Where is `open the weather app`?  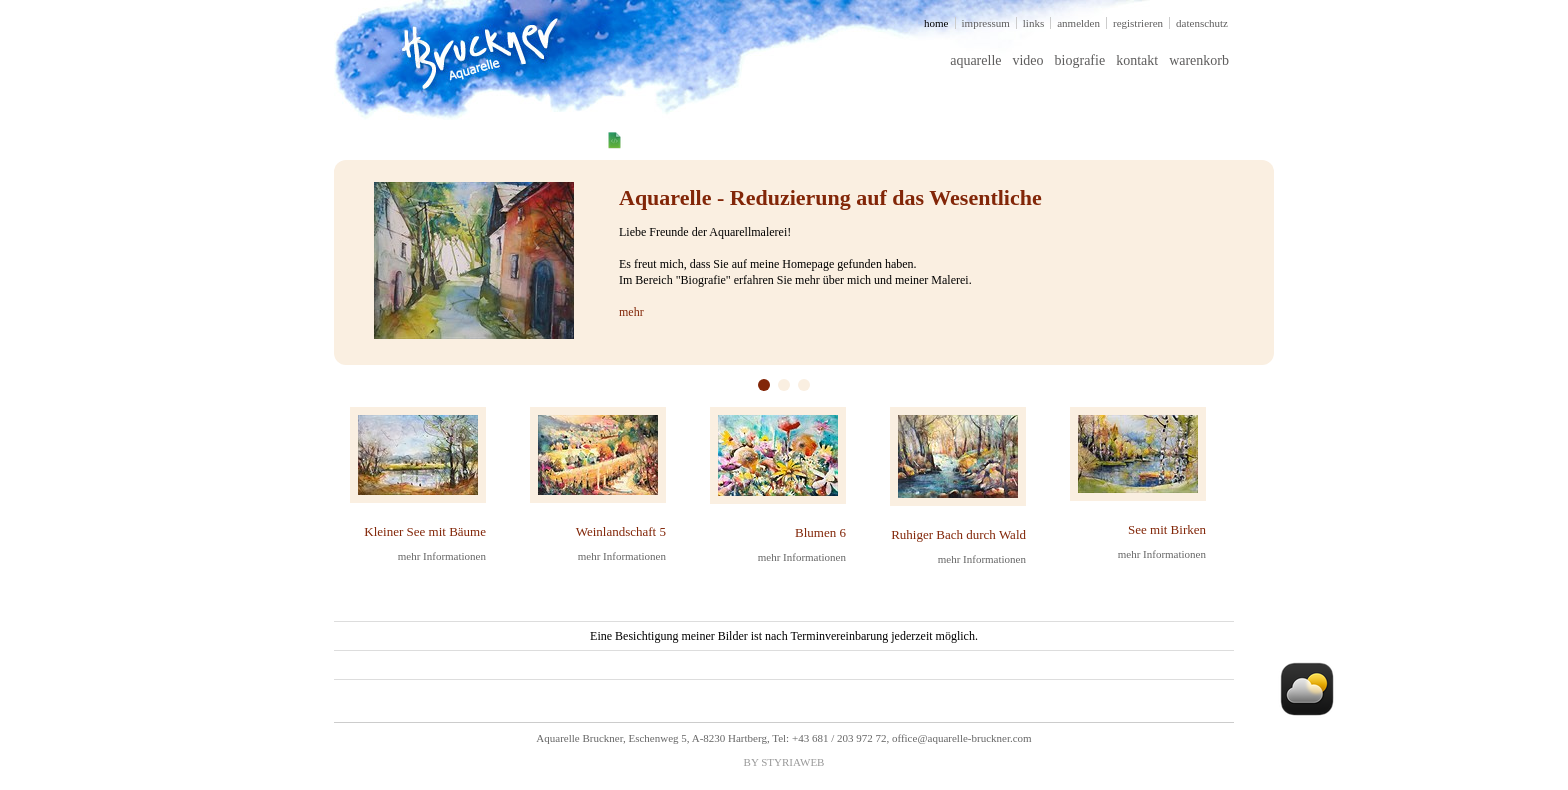 open the weather app is located at coordinates (1307, 689).